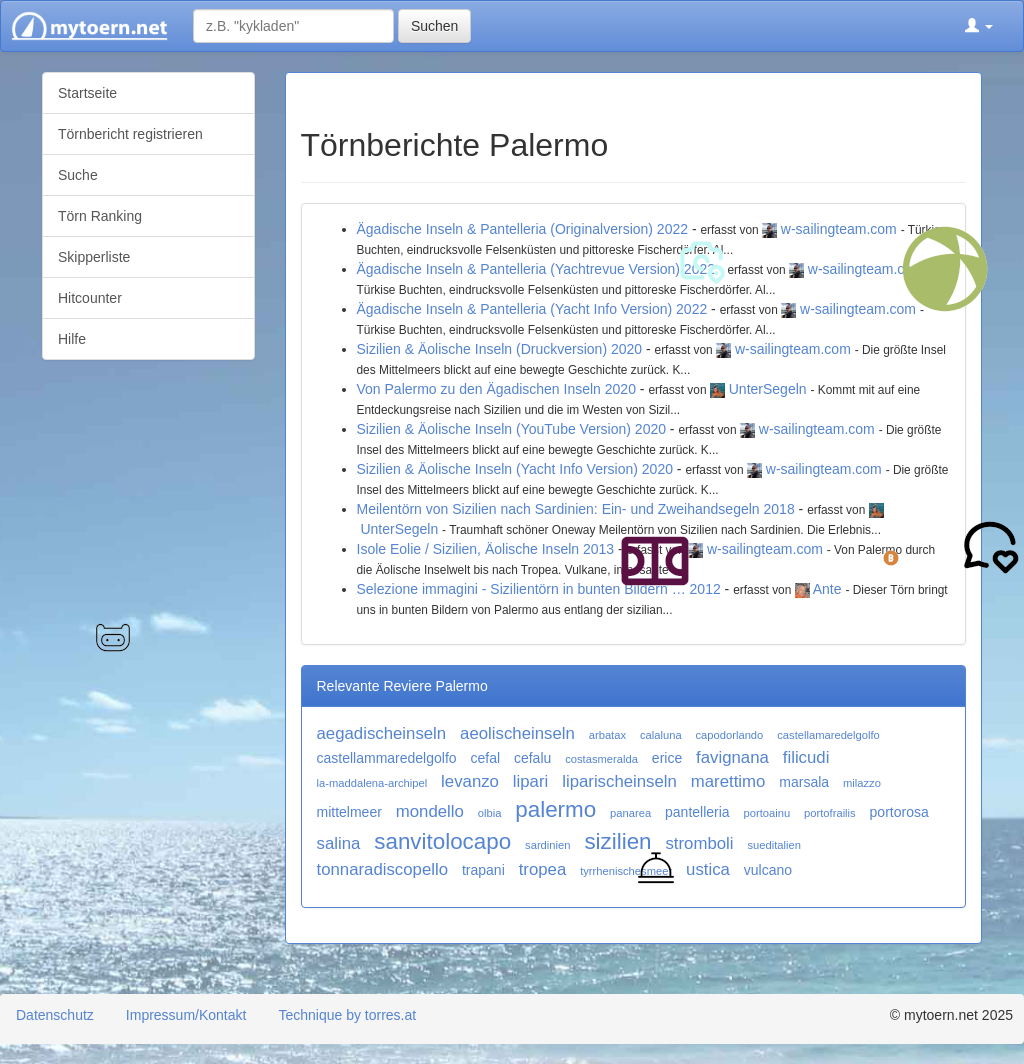 This screenshot has height=1064, width=1024. What do you see at coordinates (656, 869) in the screenshot?
I see `request assistance or service` at bounding box center [656, 869].